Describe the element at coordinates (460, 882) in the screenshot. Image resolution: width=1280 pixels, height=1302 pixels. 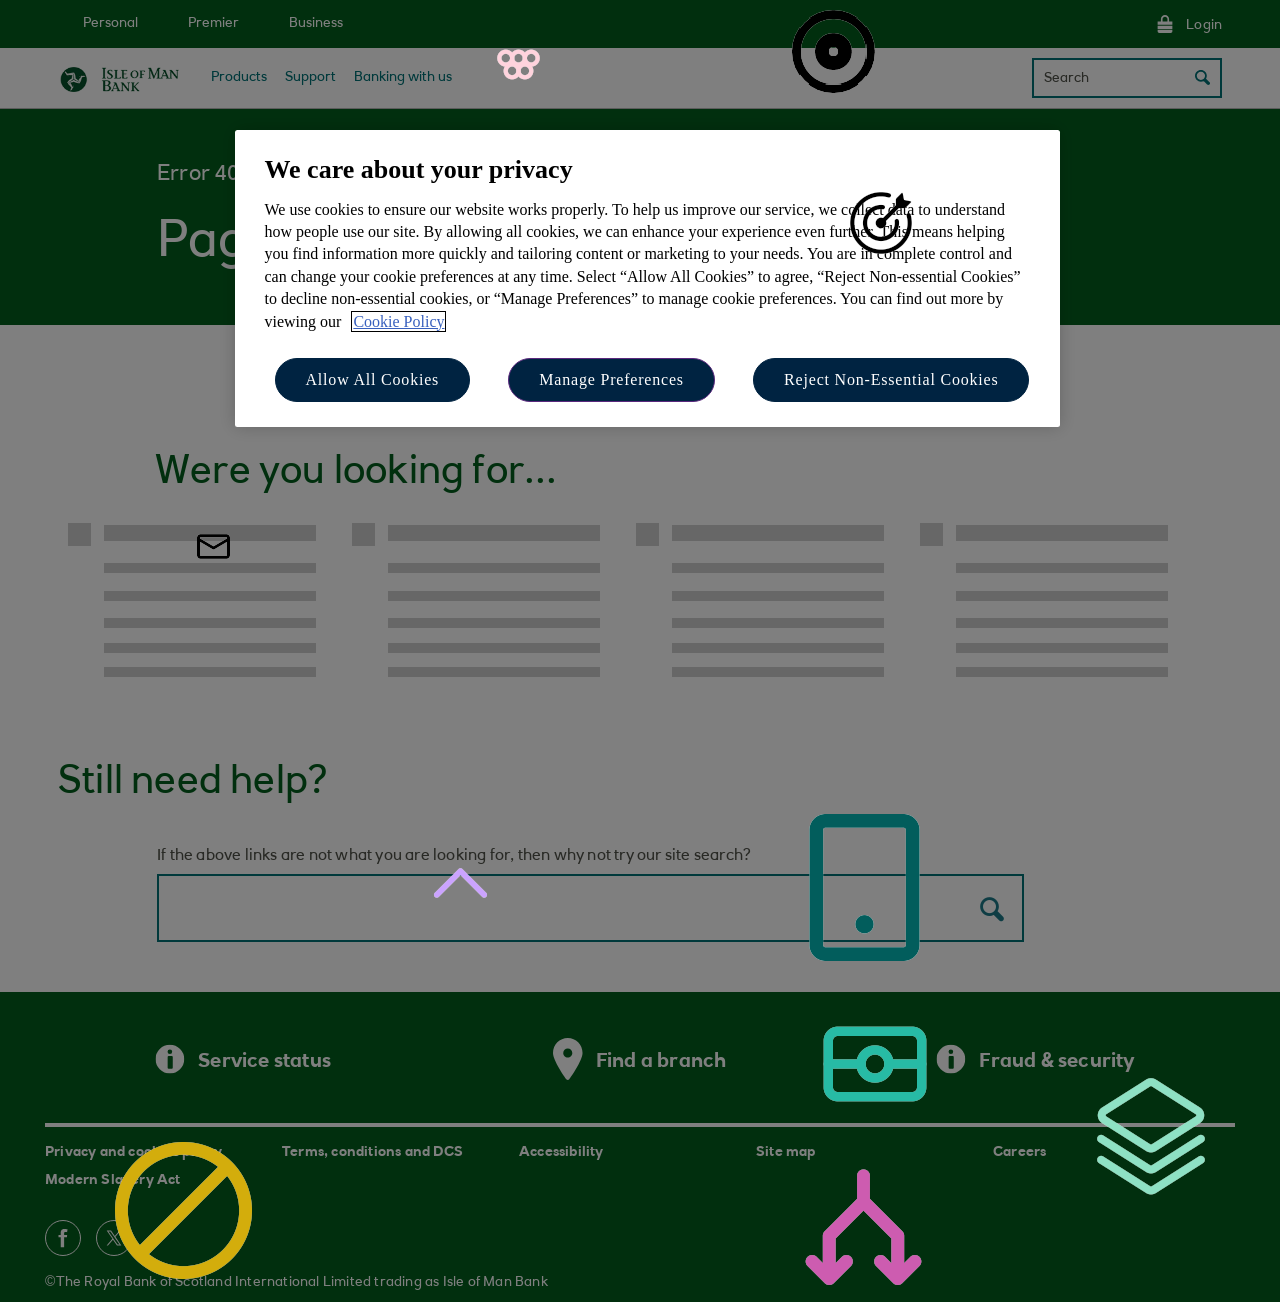
I see `collapse an expanded section` at that location.